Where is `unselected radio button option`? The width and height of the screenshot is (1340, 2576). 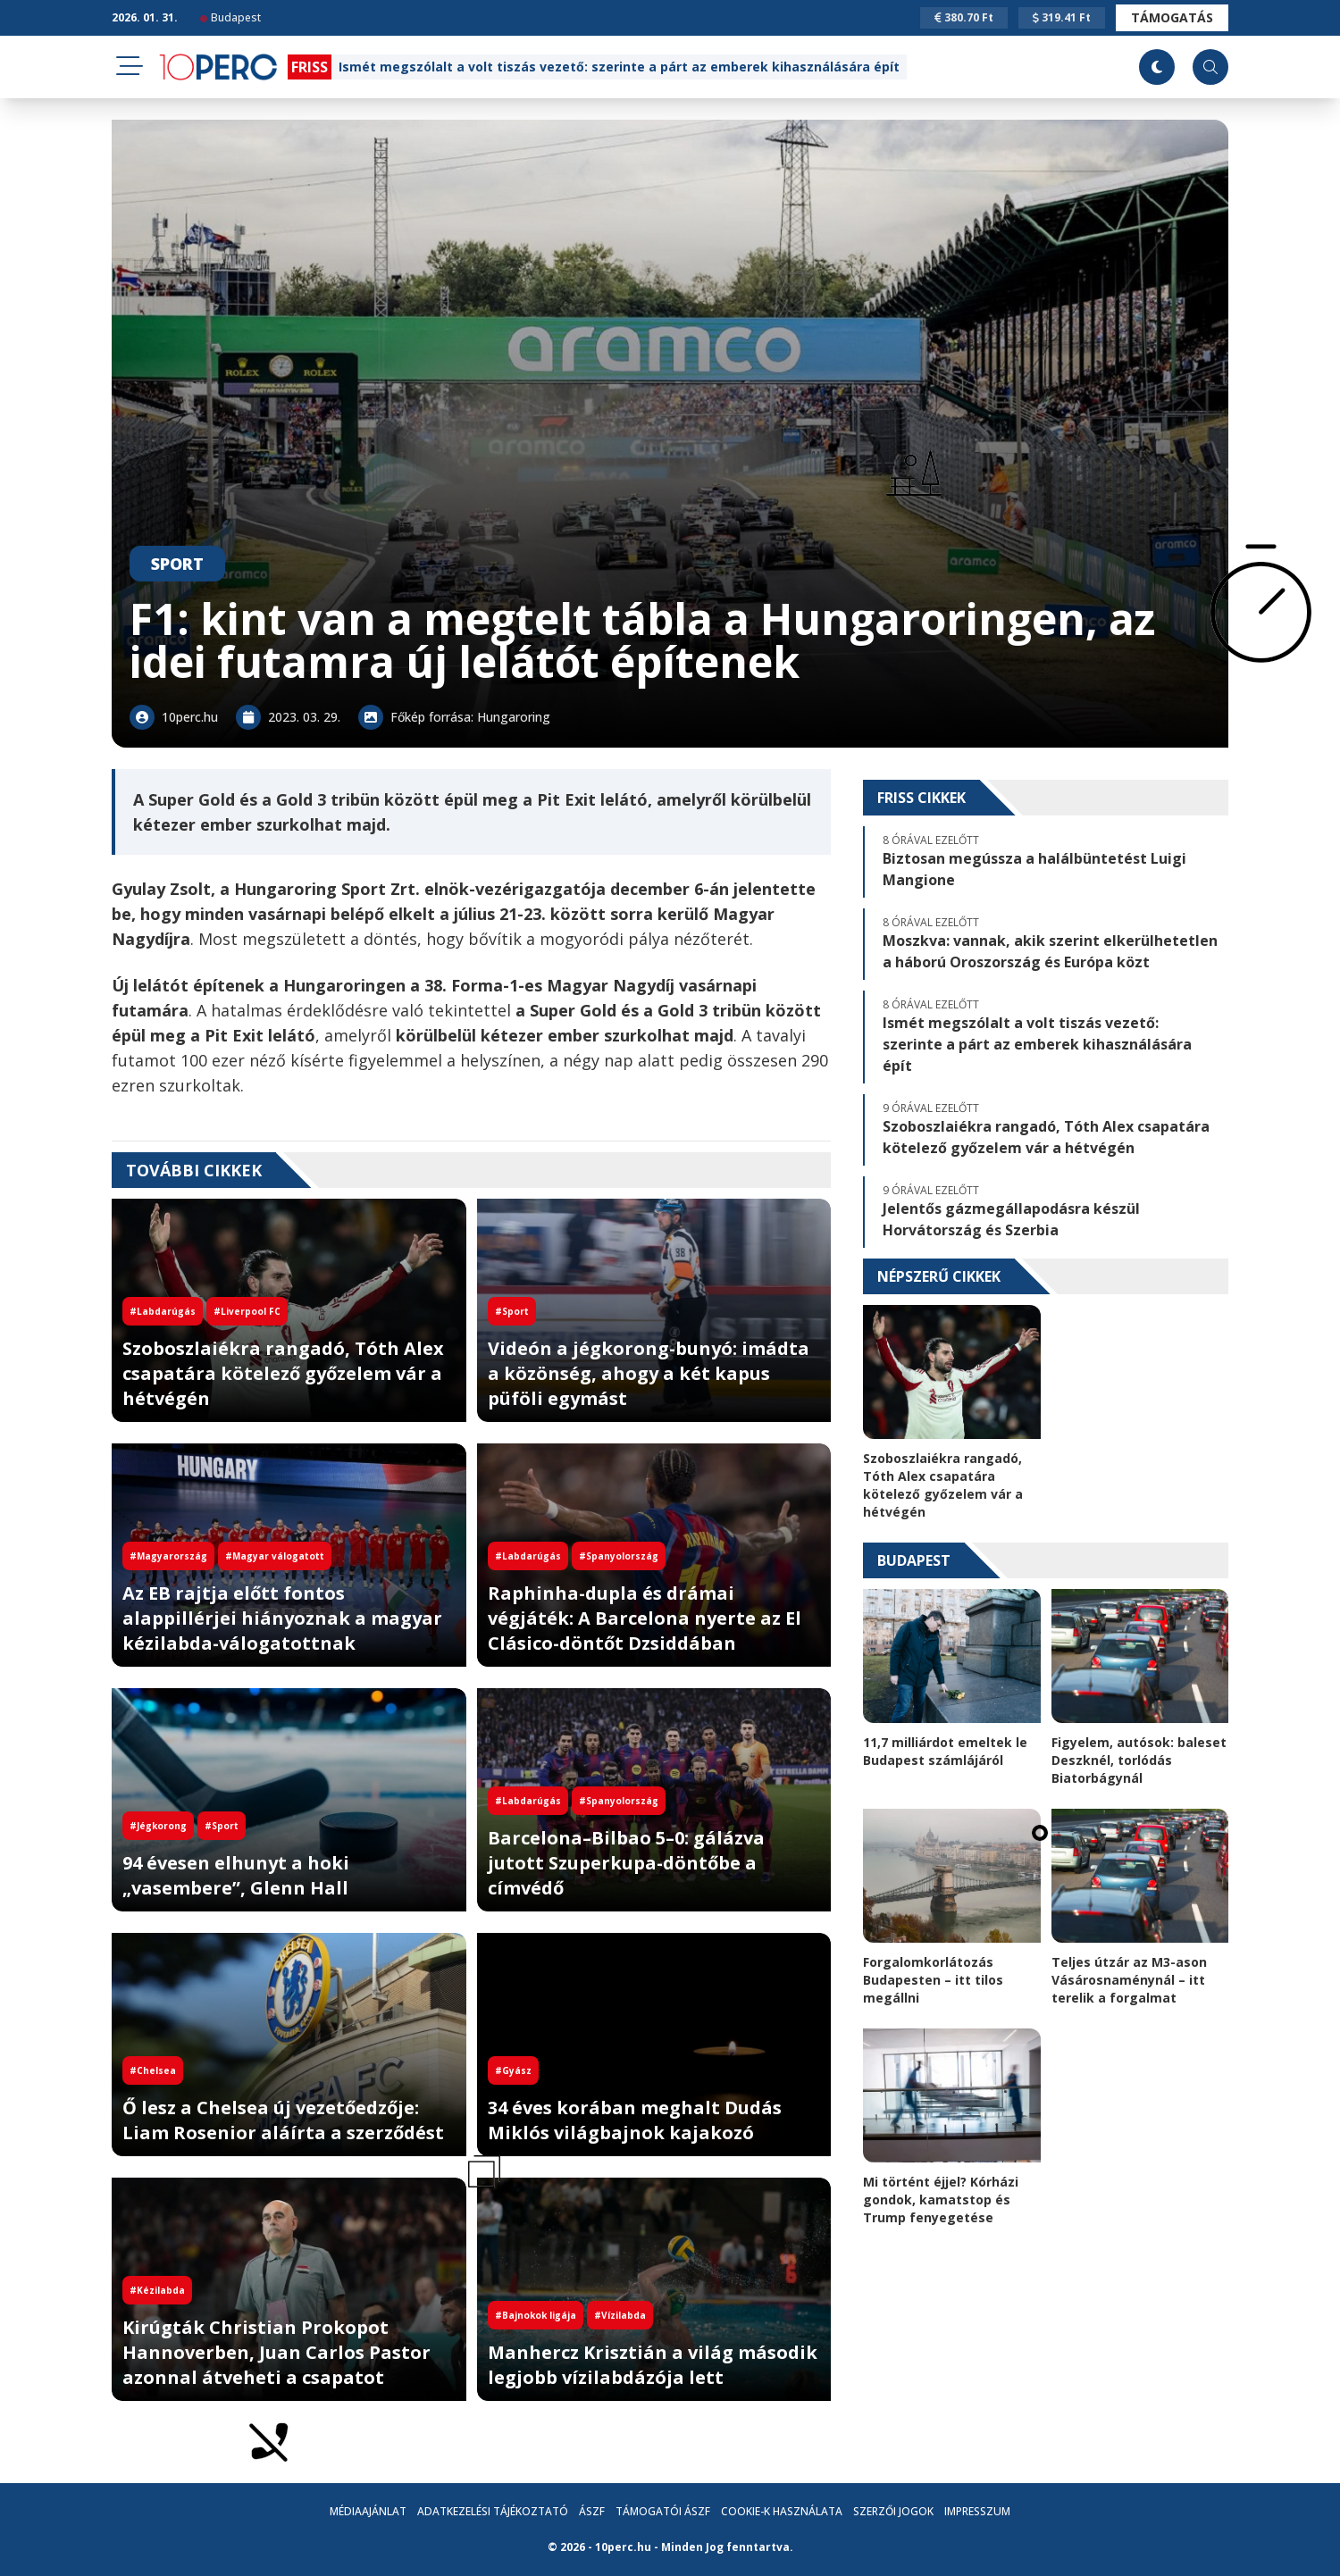 unselected radio button option is located at coordinates (1040, 1833).